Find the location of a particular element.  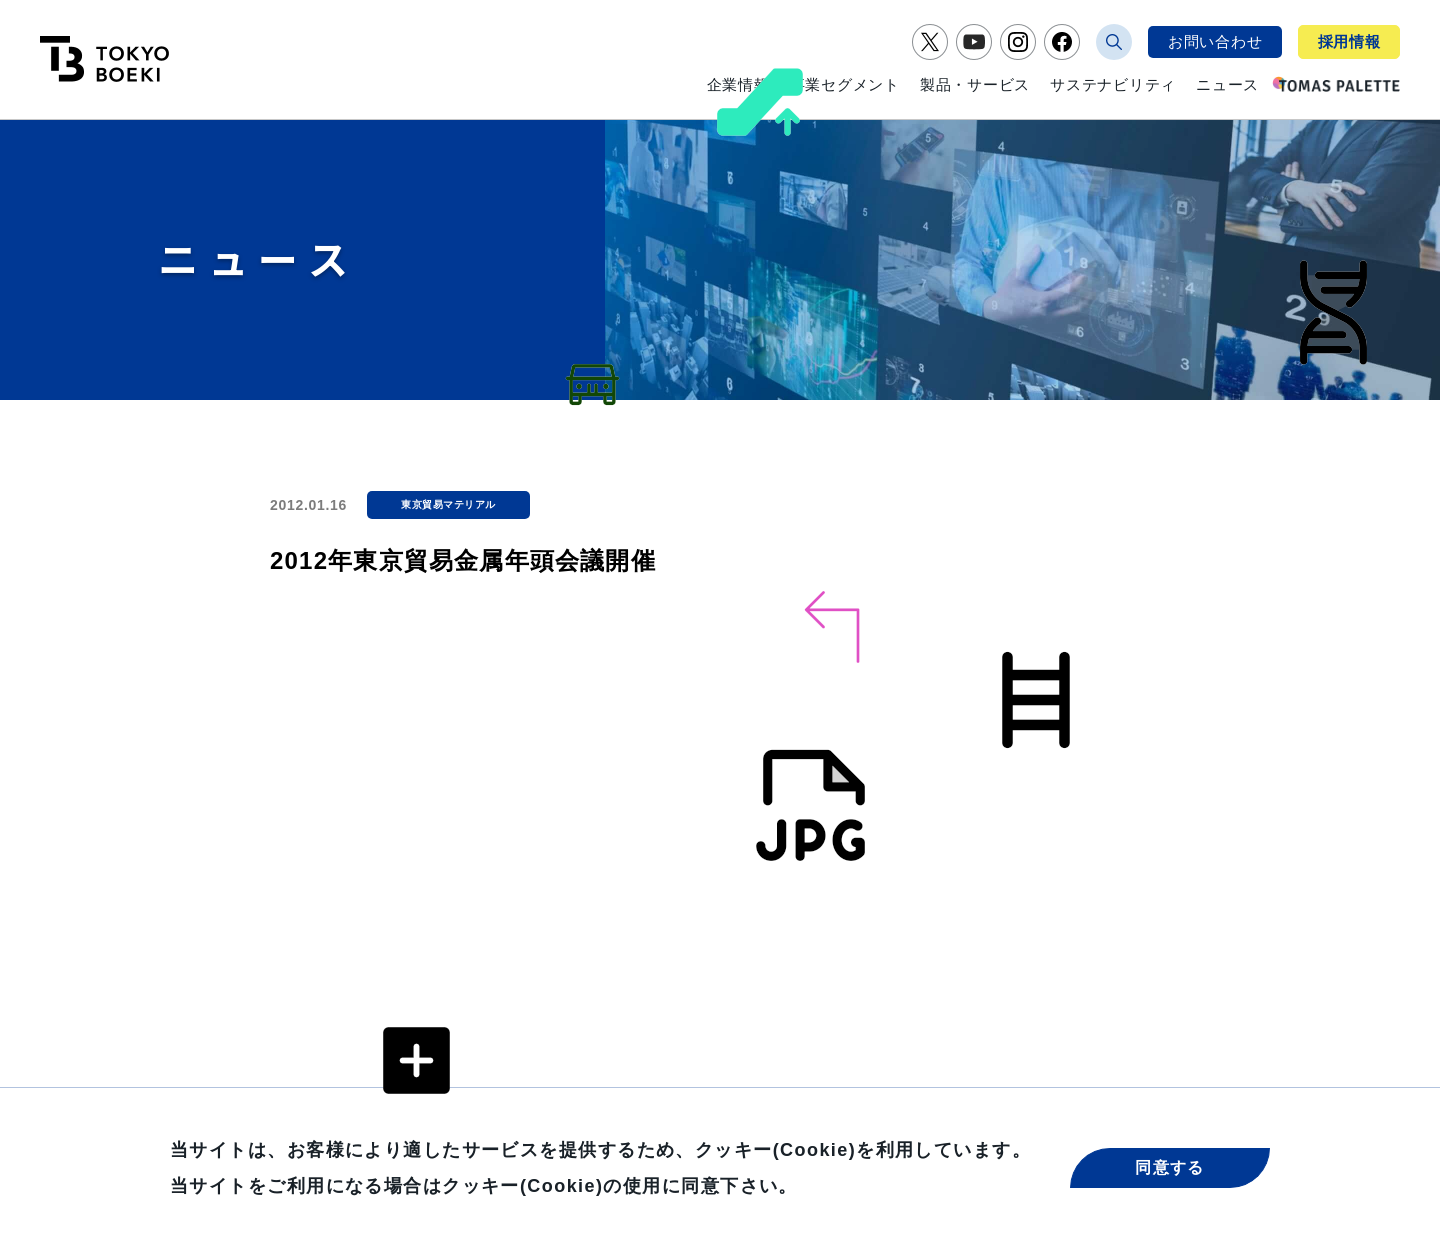

select vehicle type as jeep or SUV is located at coordinates (592, 385).